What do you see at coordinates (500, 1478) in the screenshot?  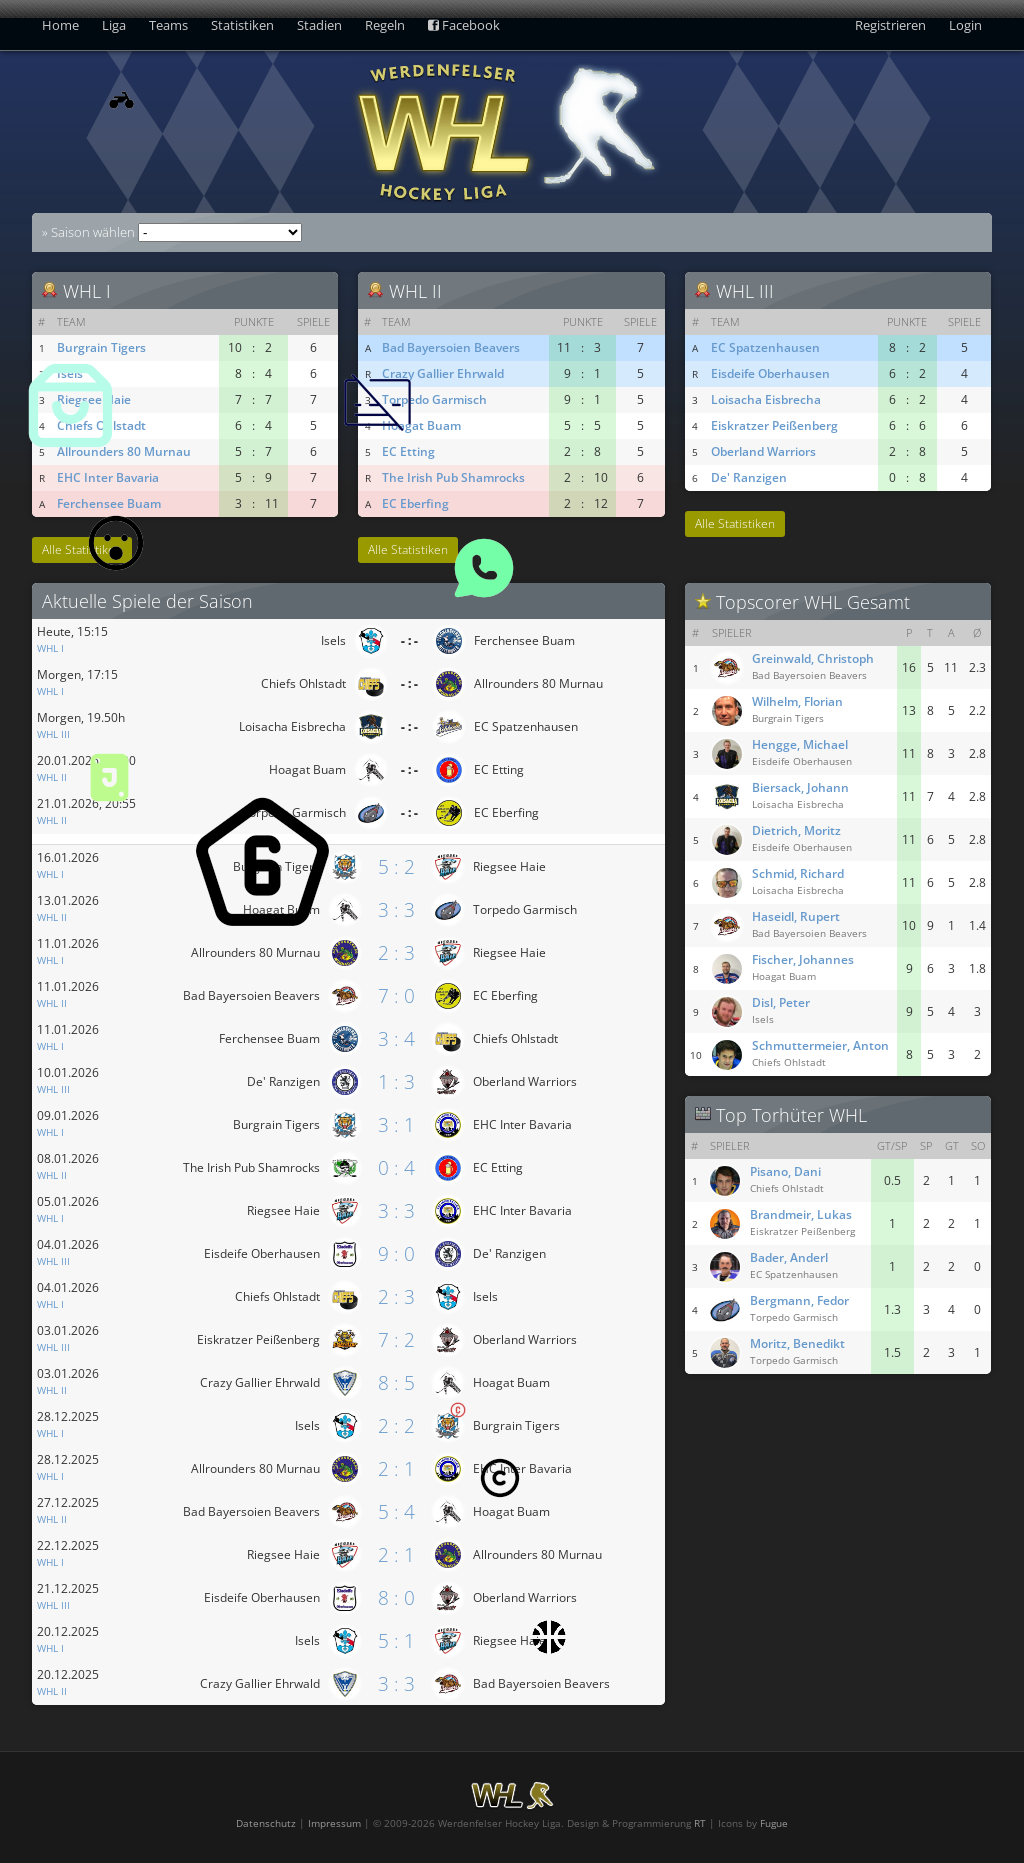 I see `indicates copyrighted content` at bounding box center [500, 1478].